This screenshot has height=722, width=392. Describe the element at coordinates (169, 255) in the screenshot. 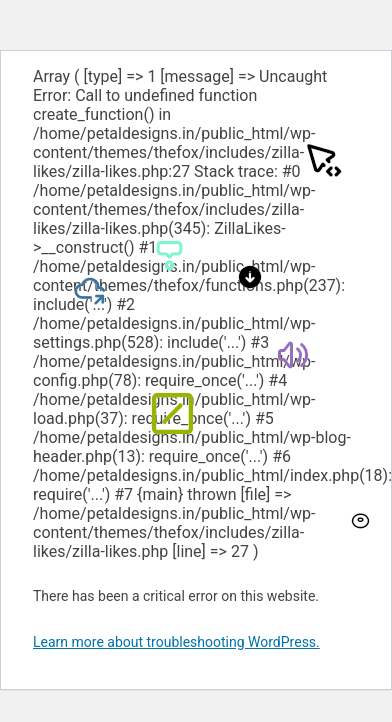

I see `view tooltip or help information` at that location.